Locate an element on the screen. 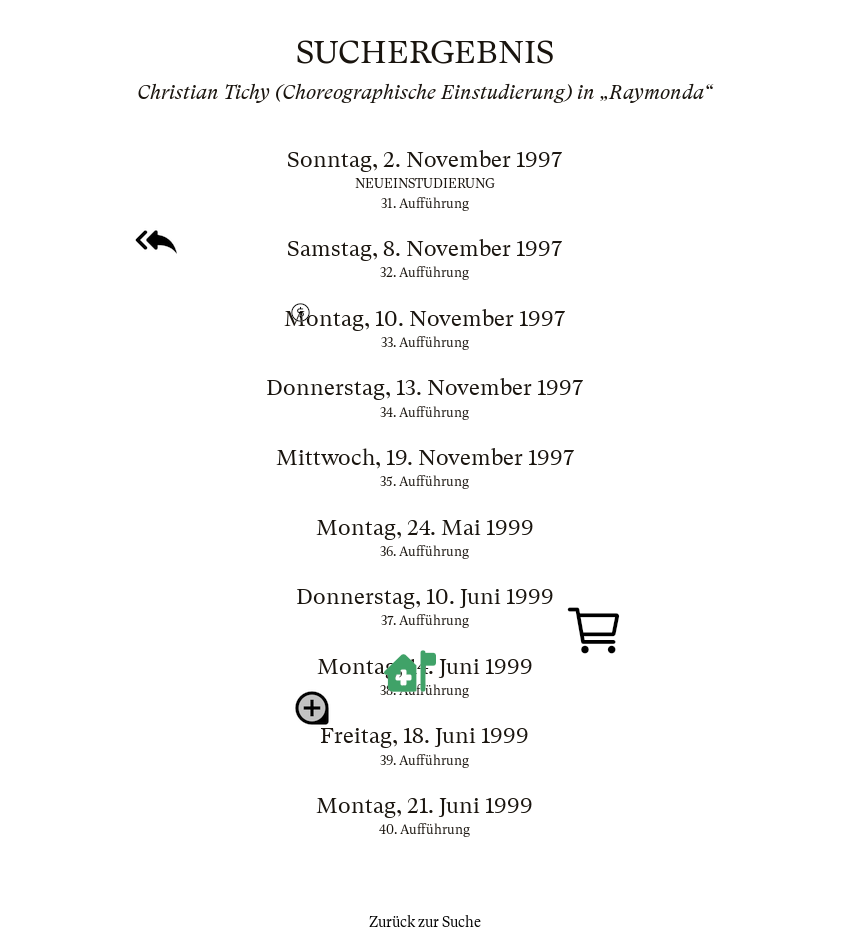  reply to all recipients in an email thread is located at coordinates (156, 240).